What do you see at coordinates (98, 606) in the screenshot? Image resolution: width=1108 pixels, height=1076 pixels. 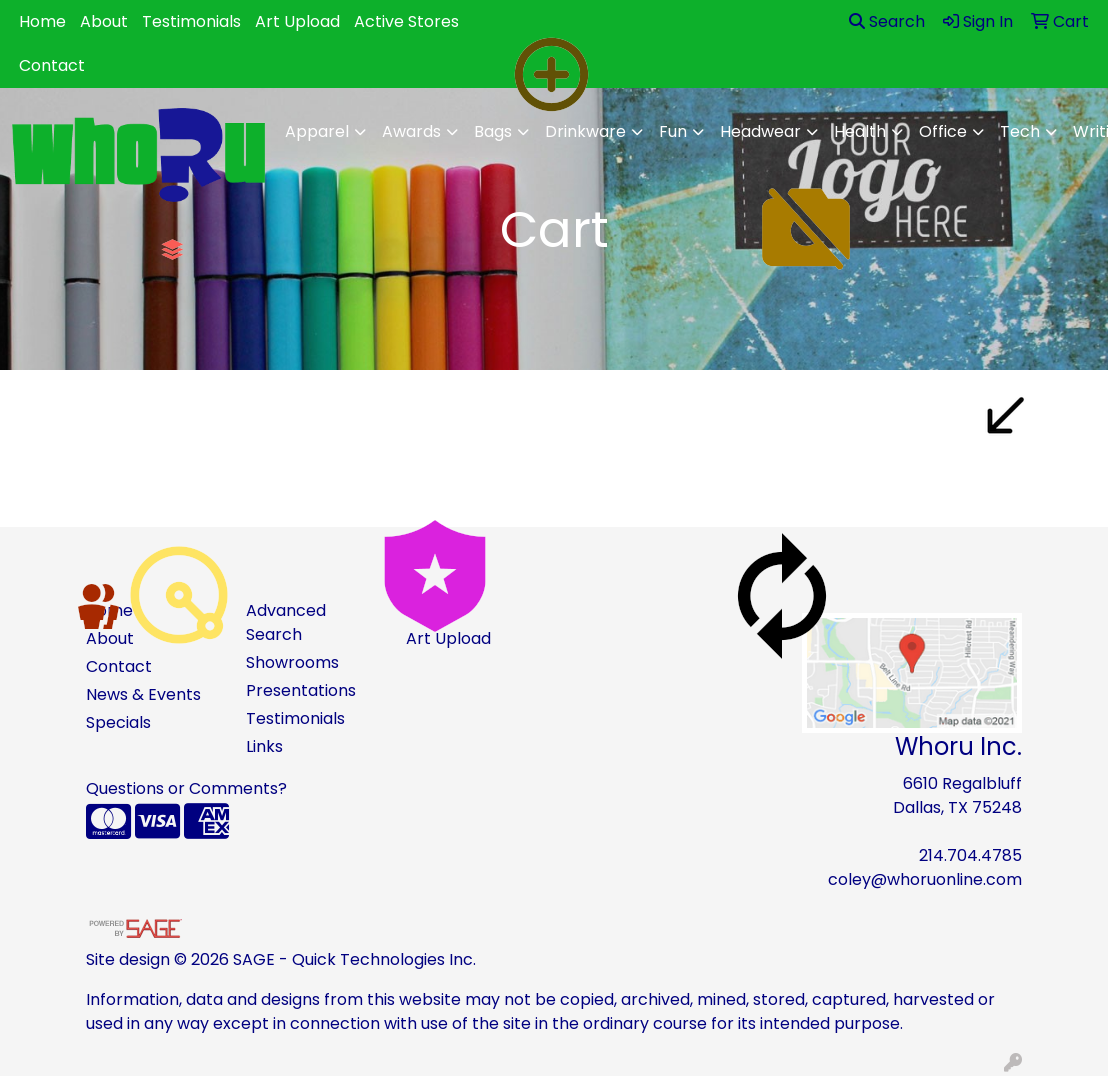 I see `view group members or team` at bounding box center [98, 606].